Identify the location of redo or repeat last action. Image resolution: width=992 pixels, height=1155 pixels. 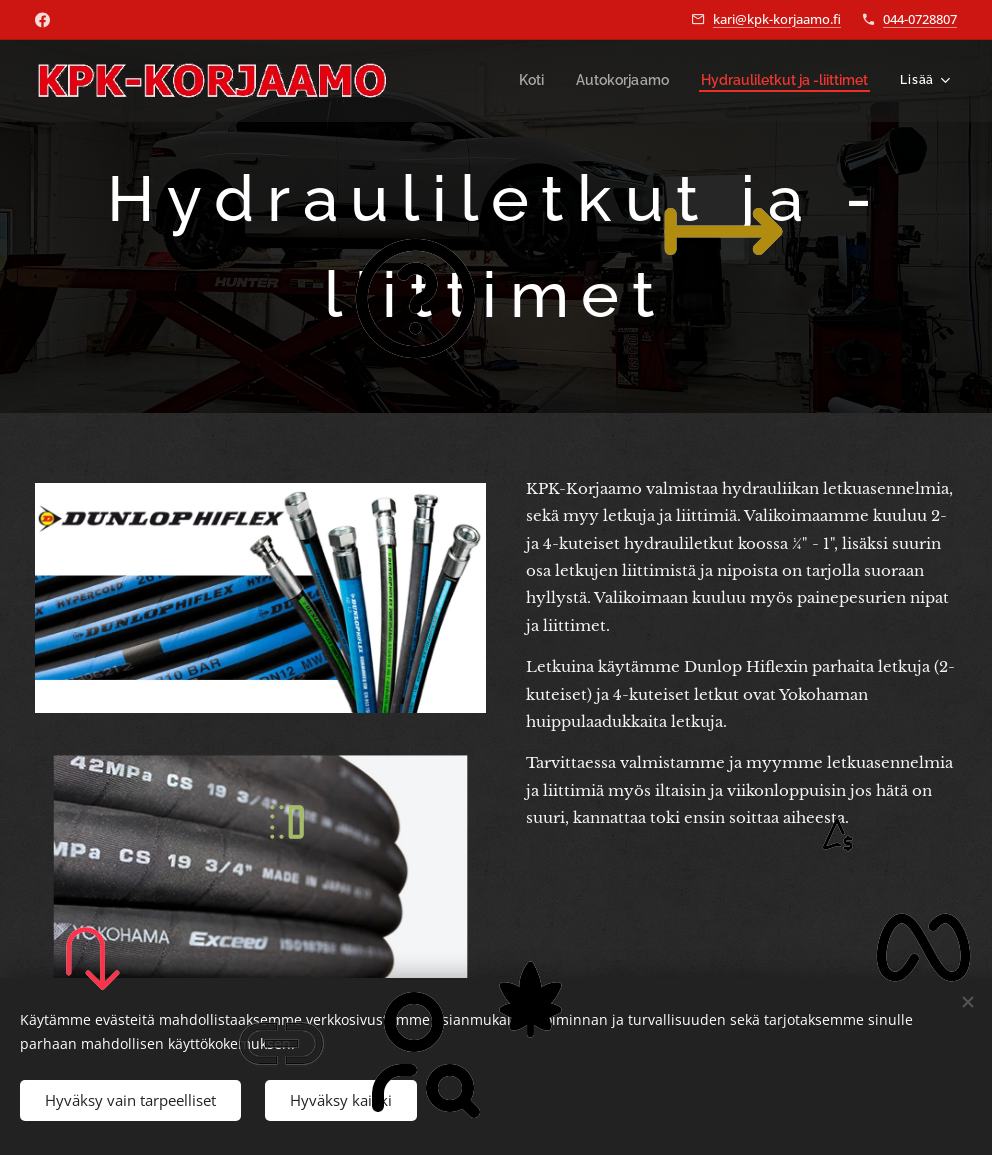
(90, 958).